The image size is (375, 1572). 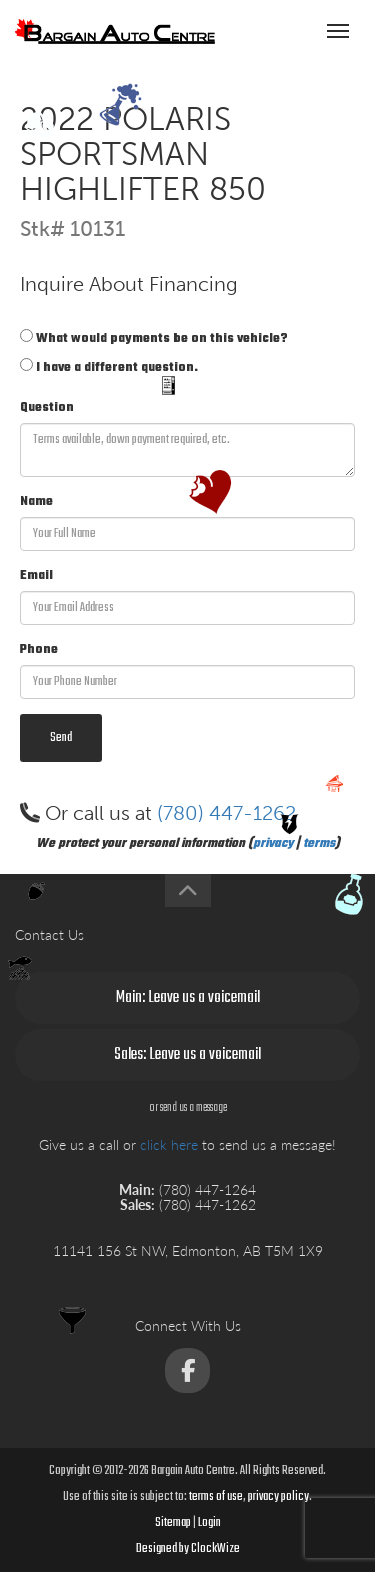 I want to click on mining or excavation activity in a game, so click(x=39, y=124).